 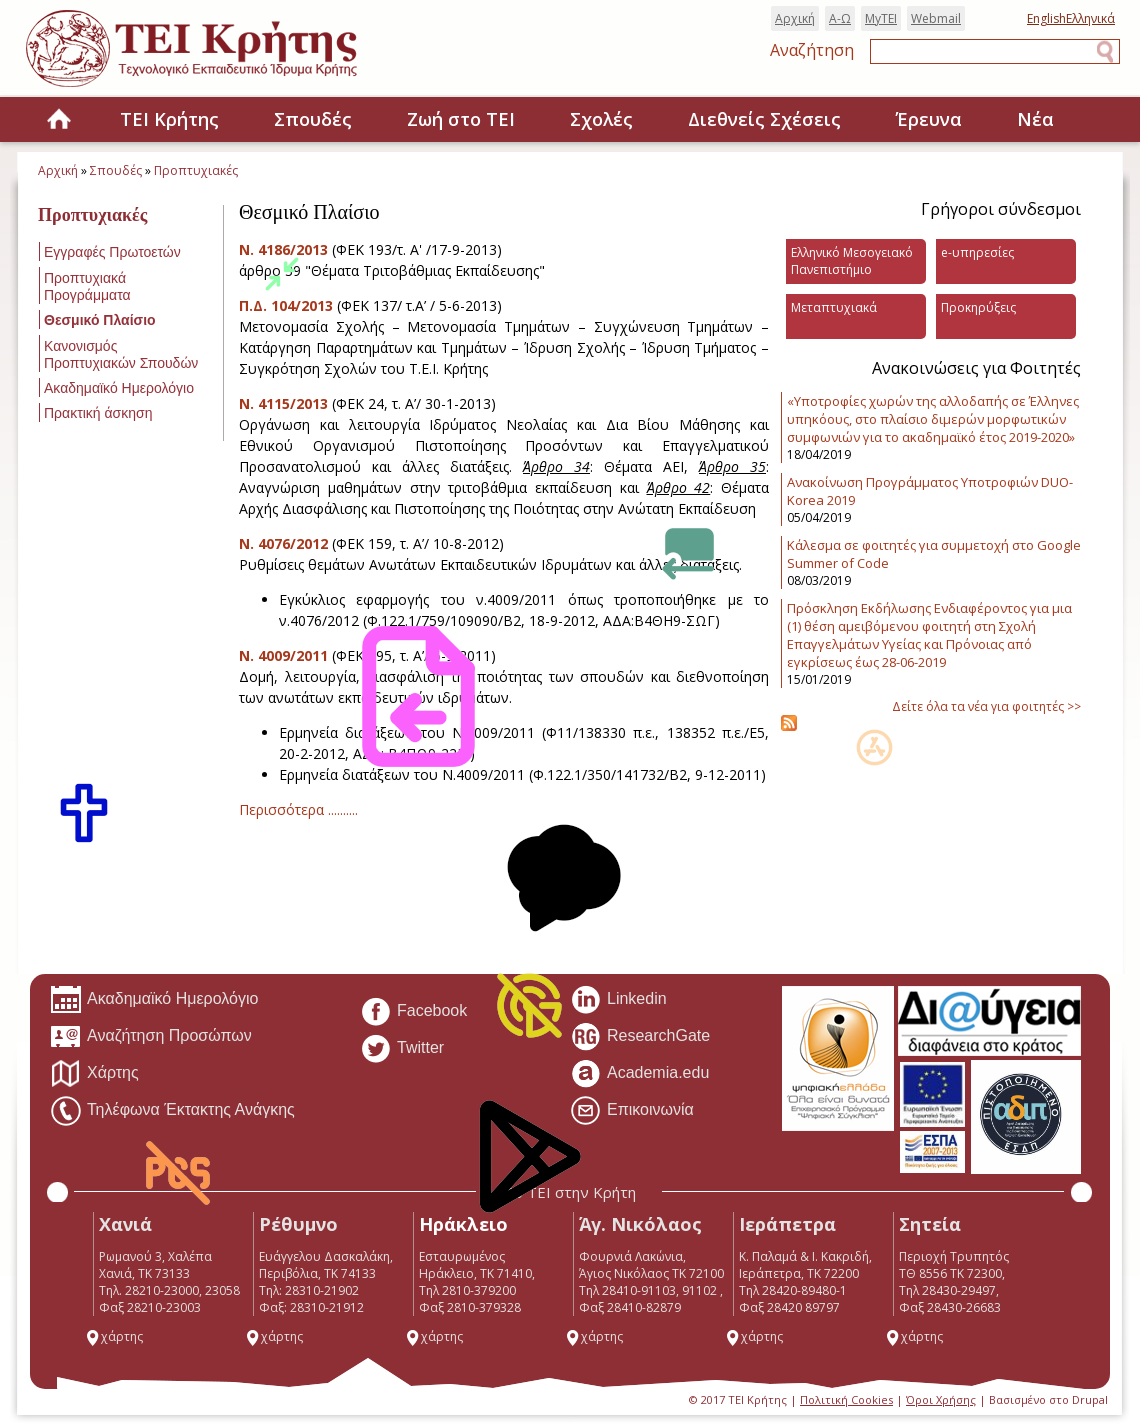 What do you see at coordinates (84, 813) in the screenshot?
I see `religious or faith-related content` at bounding box center [84, 813].